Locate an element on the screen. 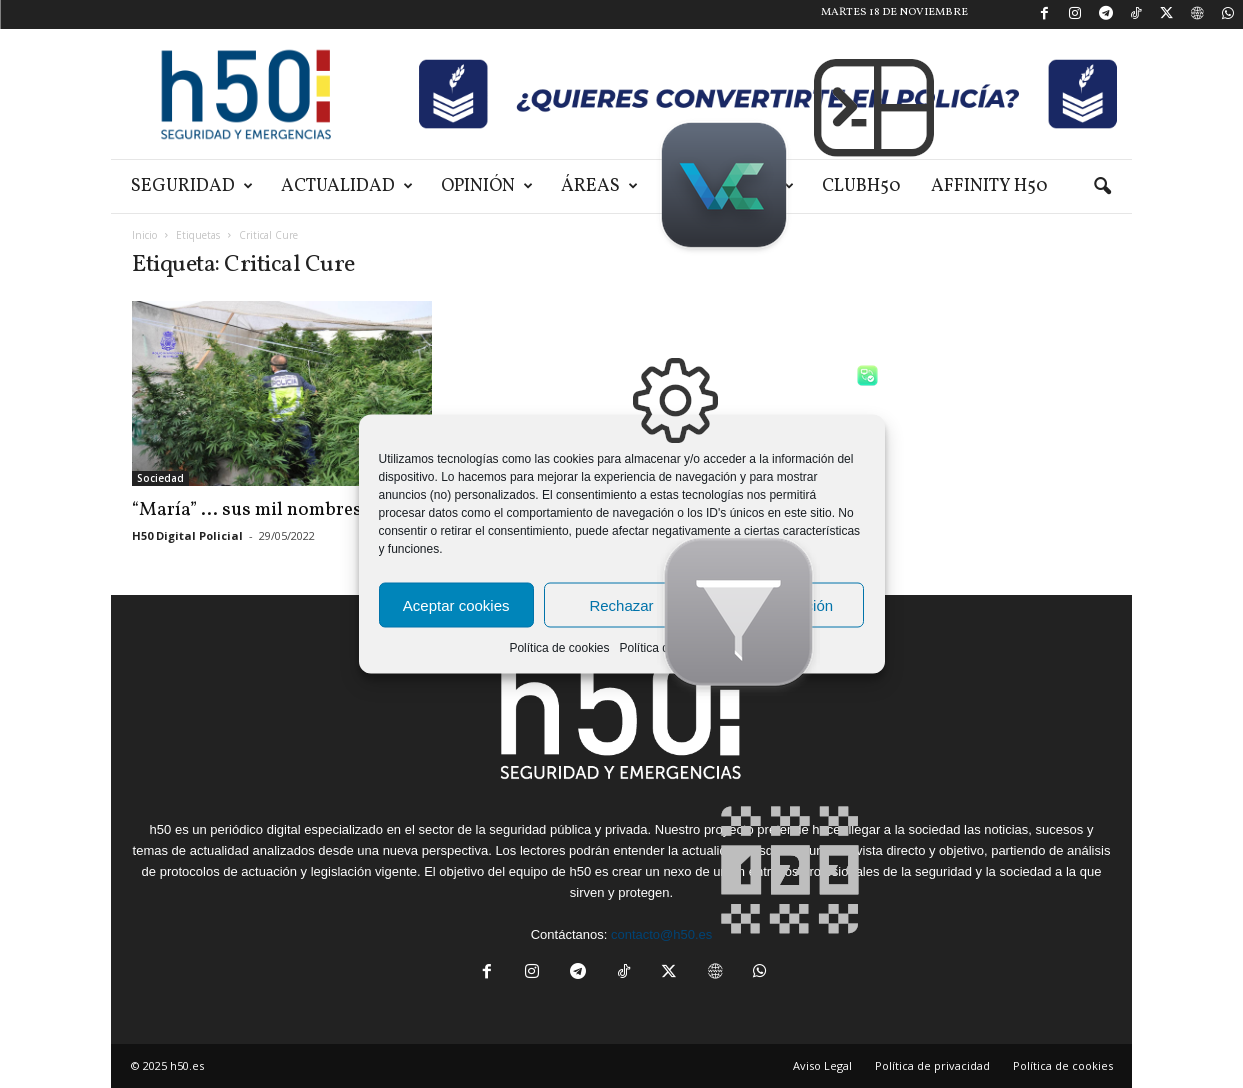  open veracrypt disk encryption app is located at coordinates (724, 185).